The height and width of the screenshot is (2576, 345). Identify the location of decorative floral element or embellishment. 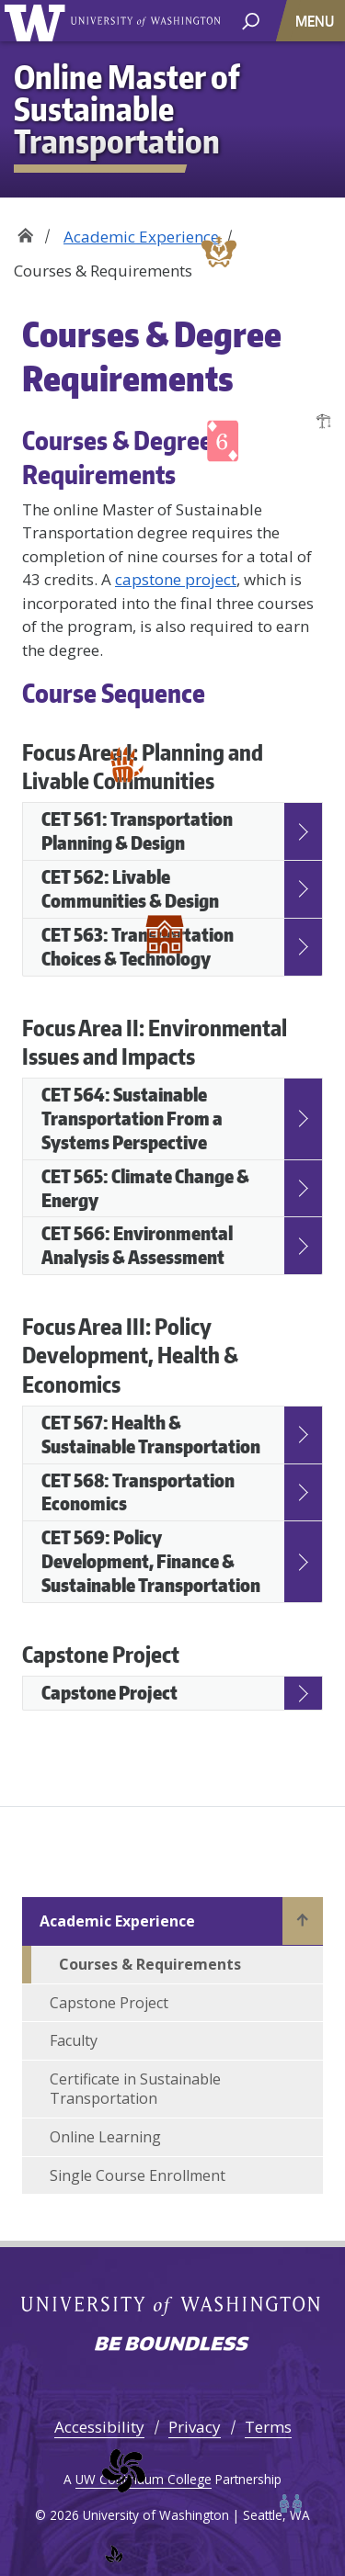
(123, 2470).